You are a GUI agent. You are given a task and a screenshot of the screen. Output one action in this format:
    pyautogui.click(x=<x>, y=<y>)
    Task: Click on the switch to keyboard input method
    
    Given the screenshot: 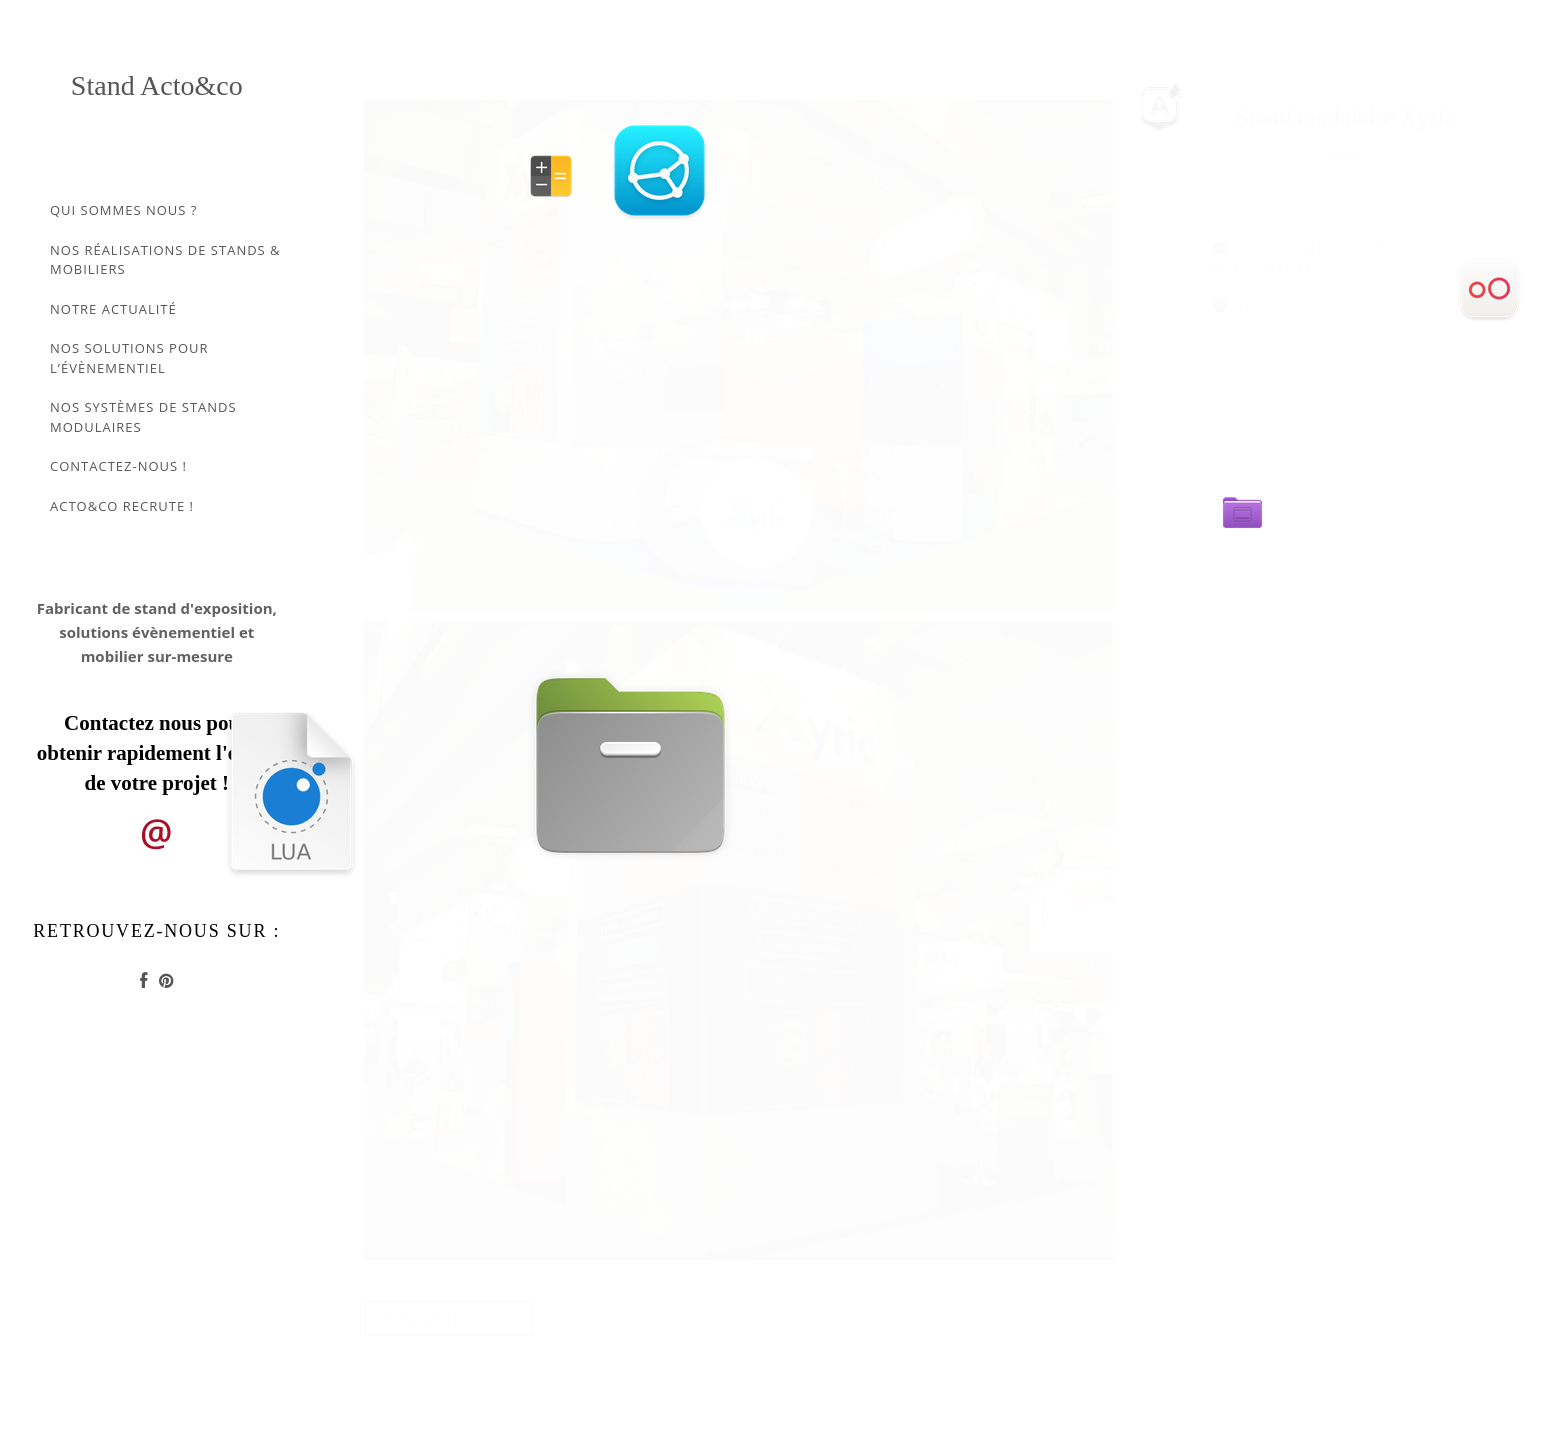 What is the action you would take?
    pyautogui.click(x=1161, y=106)
    